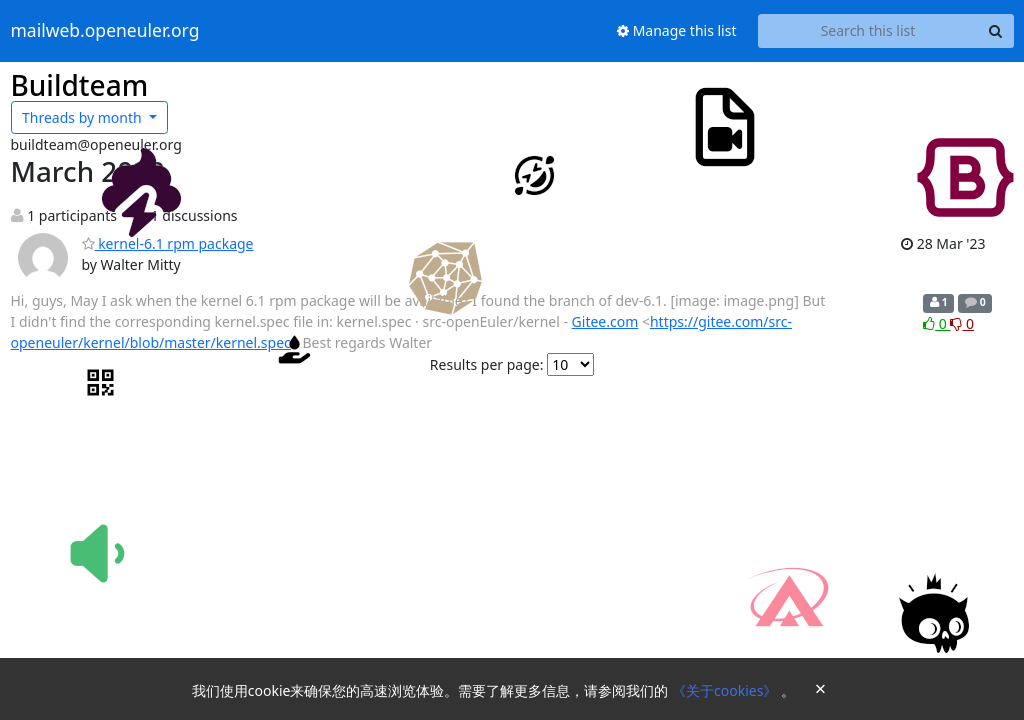 This screenshot has height=720, width=1024. What do you see at coordinates (99, 553) in the screenshot?
I see `decrease audio volume` at bounding box center [99, 553].